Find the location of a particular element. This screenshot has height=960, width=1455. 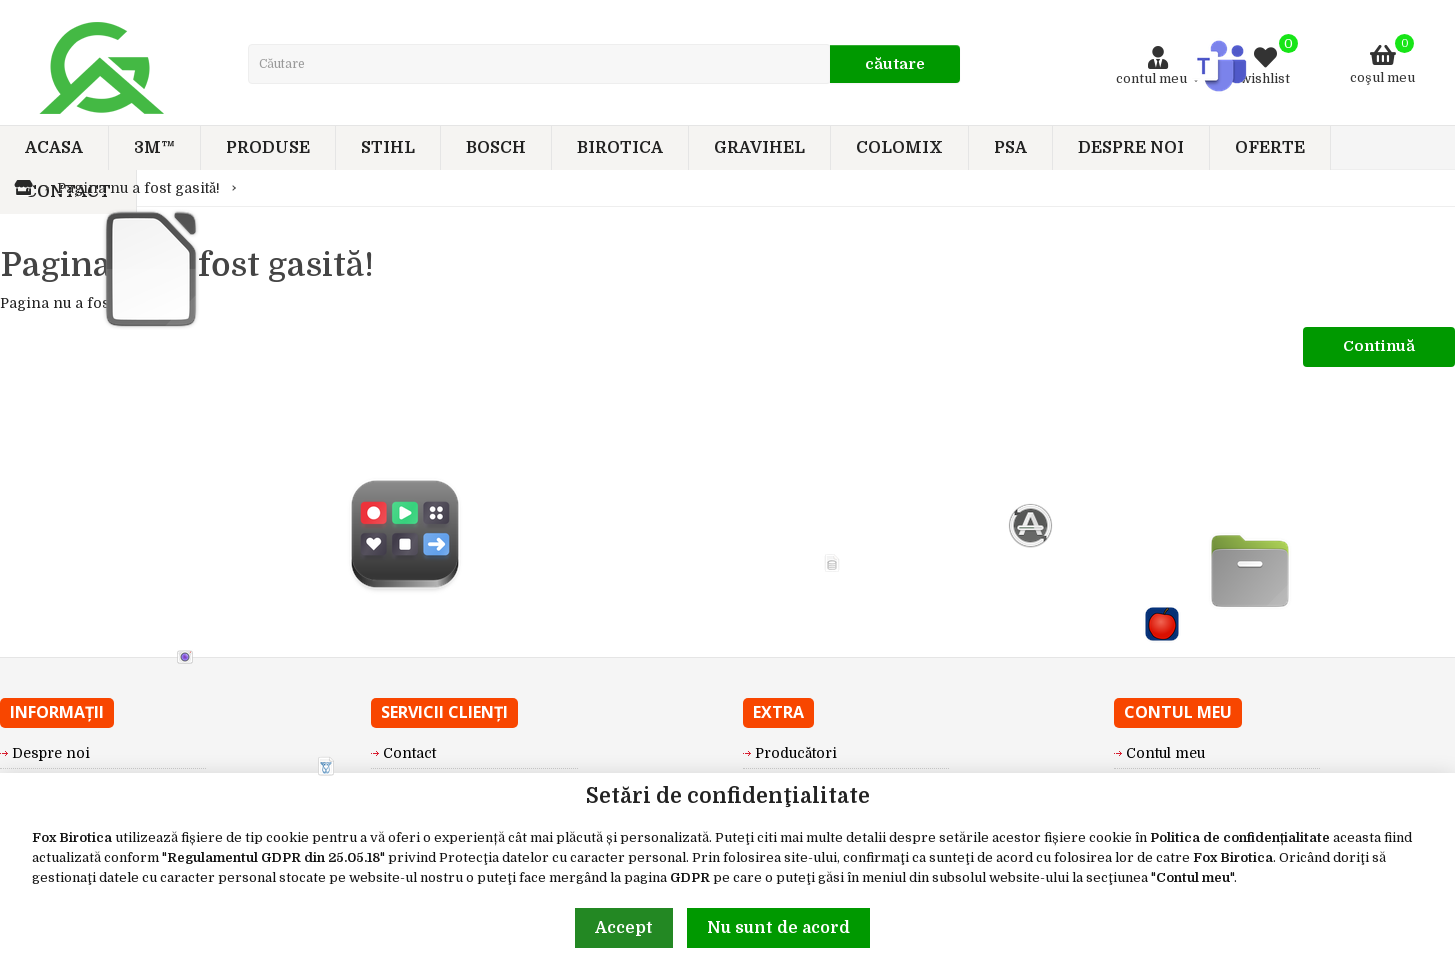

open the camera app is located at coordinates (185, 657).